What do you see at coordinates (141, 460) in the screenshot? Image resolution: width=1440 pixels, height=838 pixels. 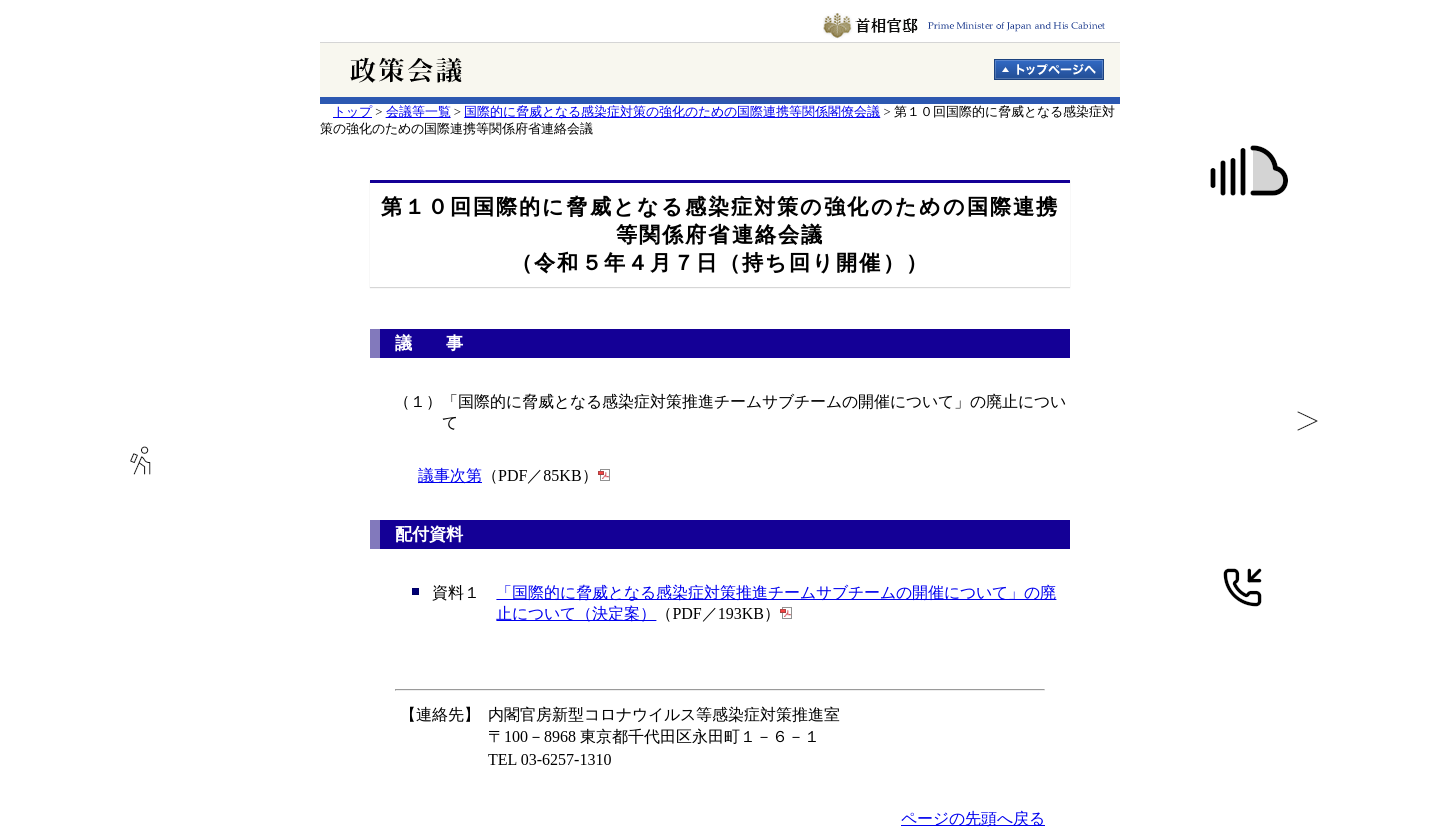 I see `access hiking trails or outdoor activities` at bounding box center [141, 460].